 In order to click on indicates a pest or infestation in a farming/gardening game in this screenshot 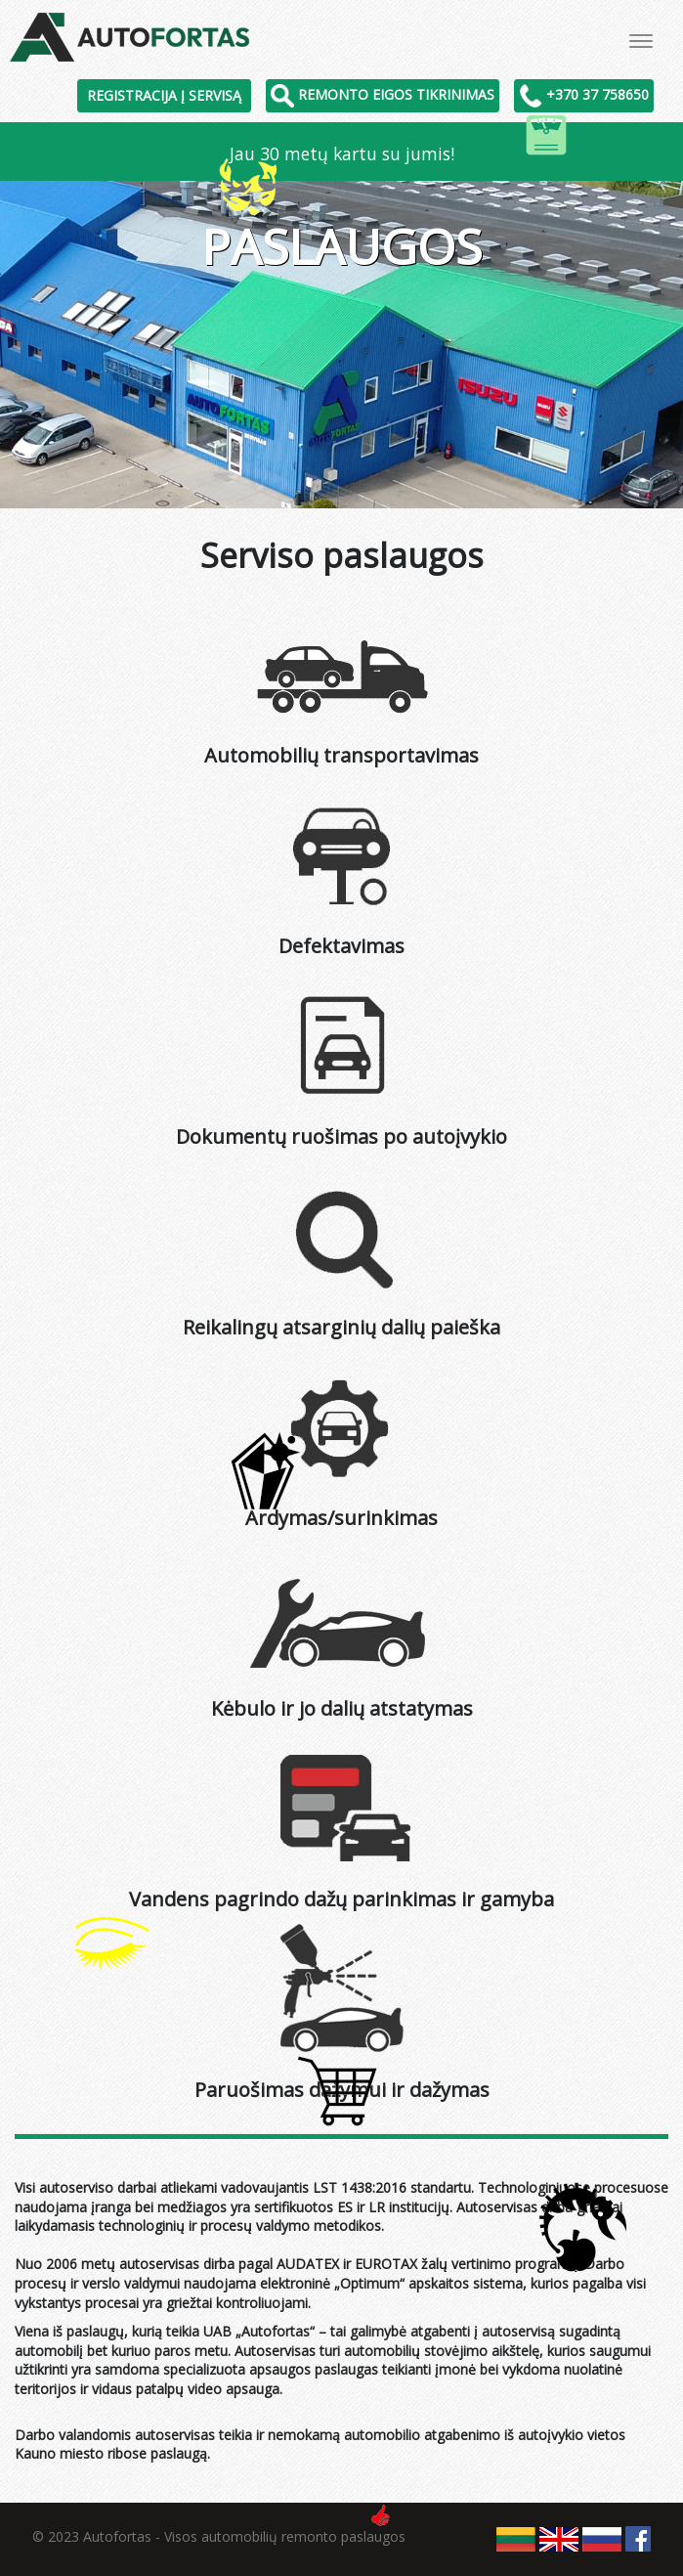, I will do `click(582, 2227)`.